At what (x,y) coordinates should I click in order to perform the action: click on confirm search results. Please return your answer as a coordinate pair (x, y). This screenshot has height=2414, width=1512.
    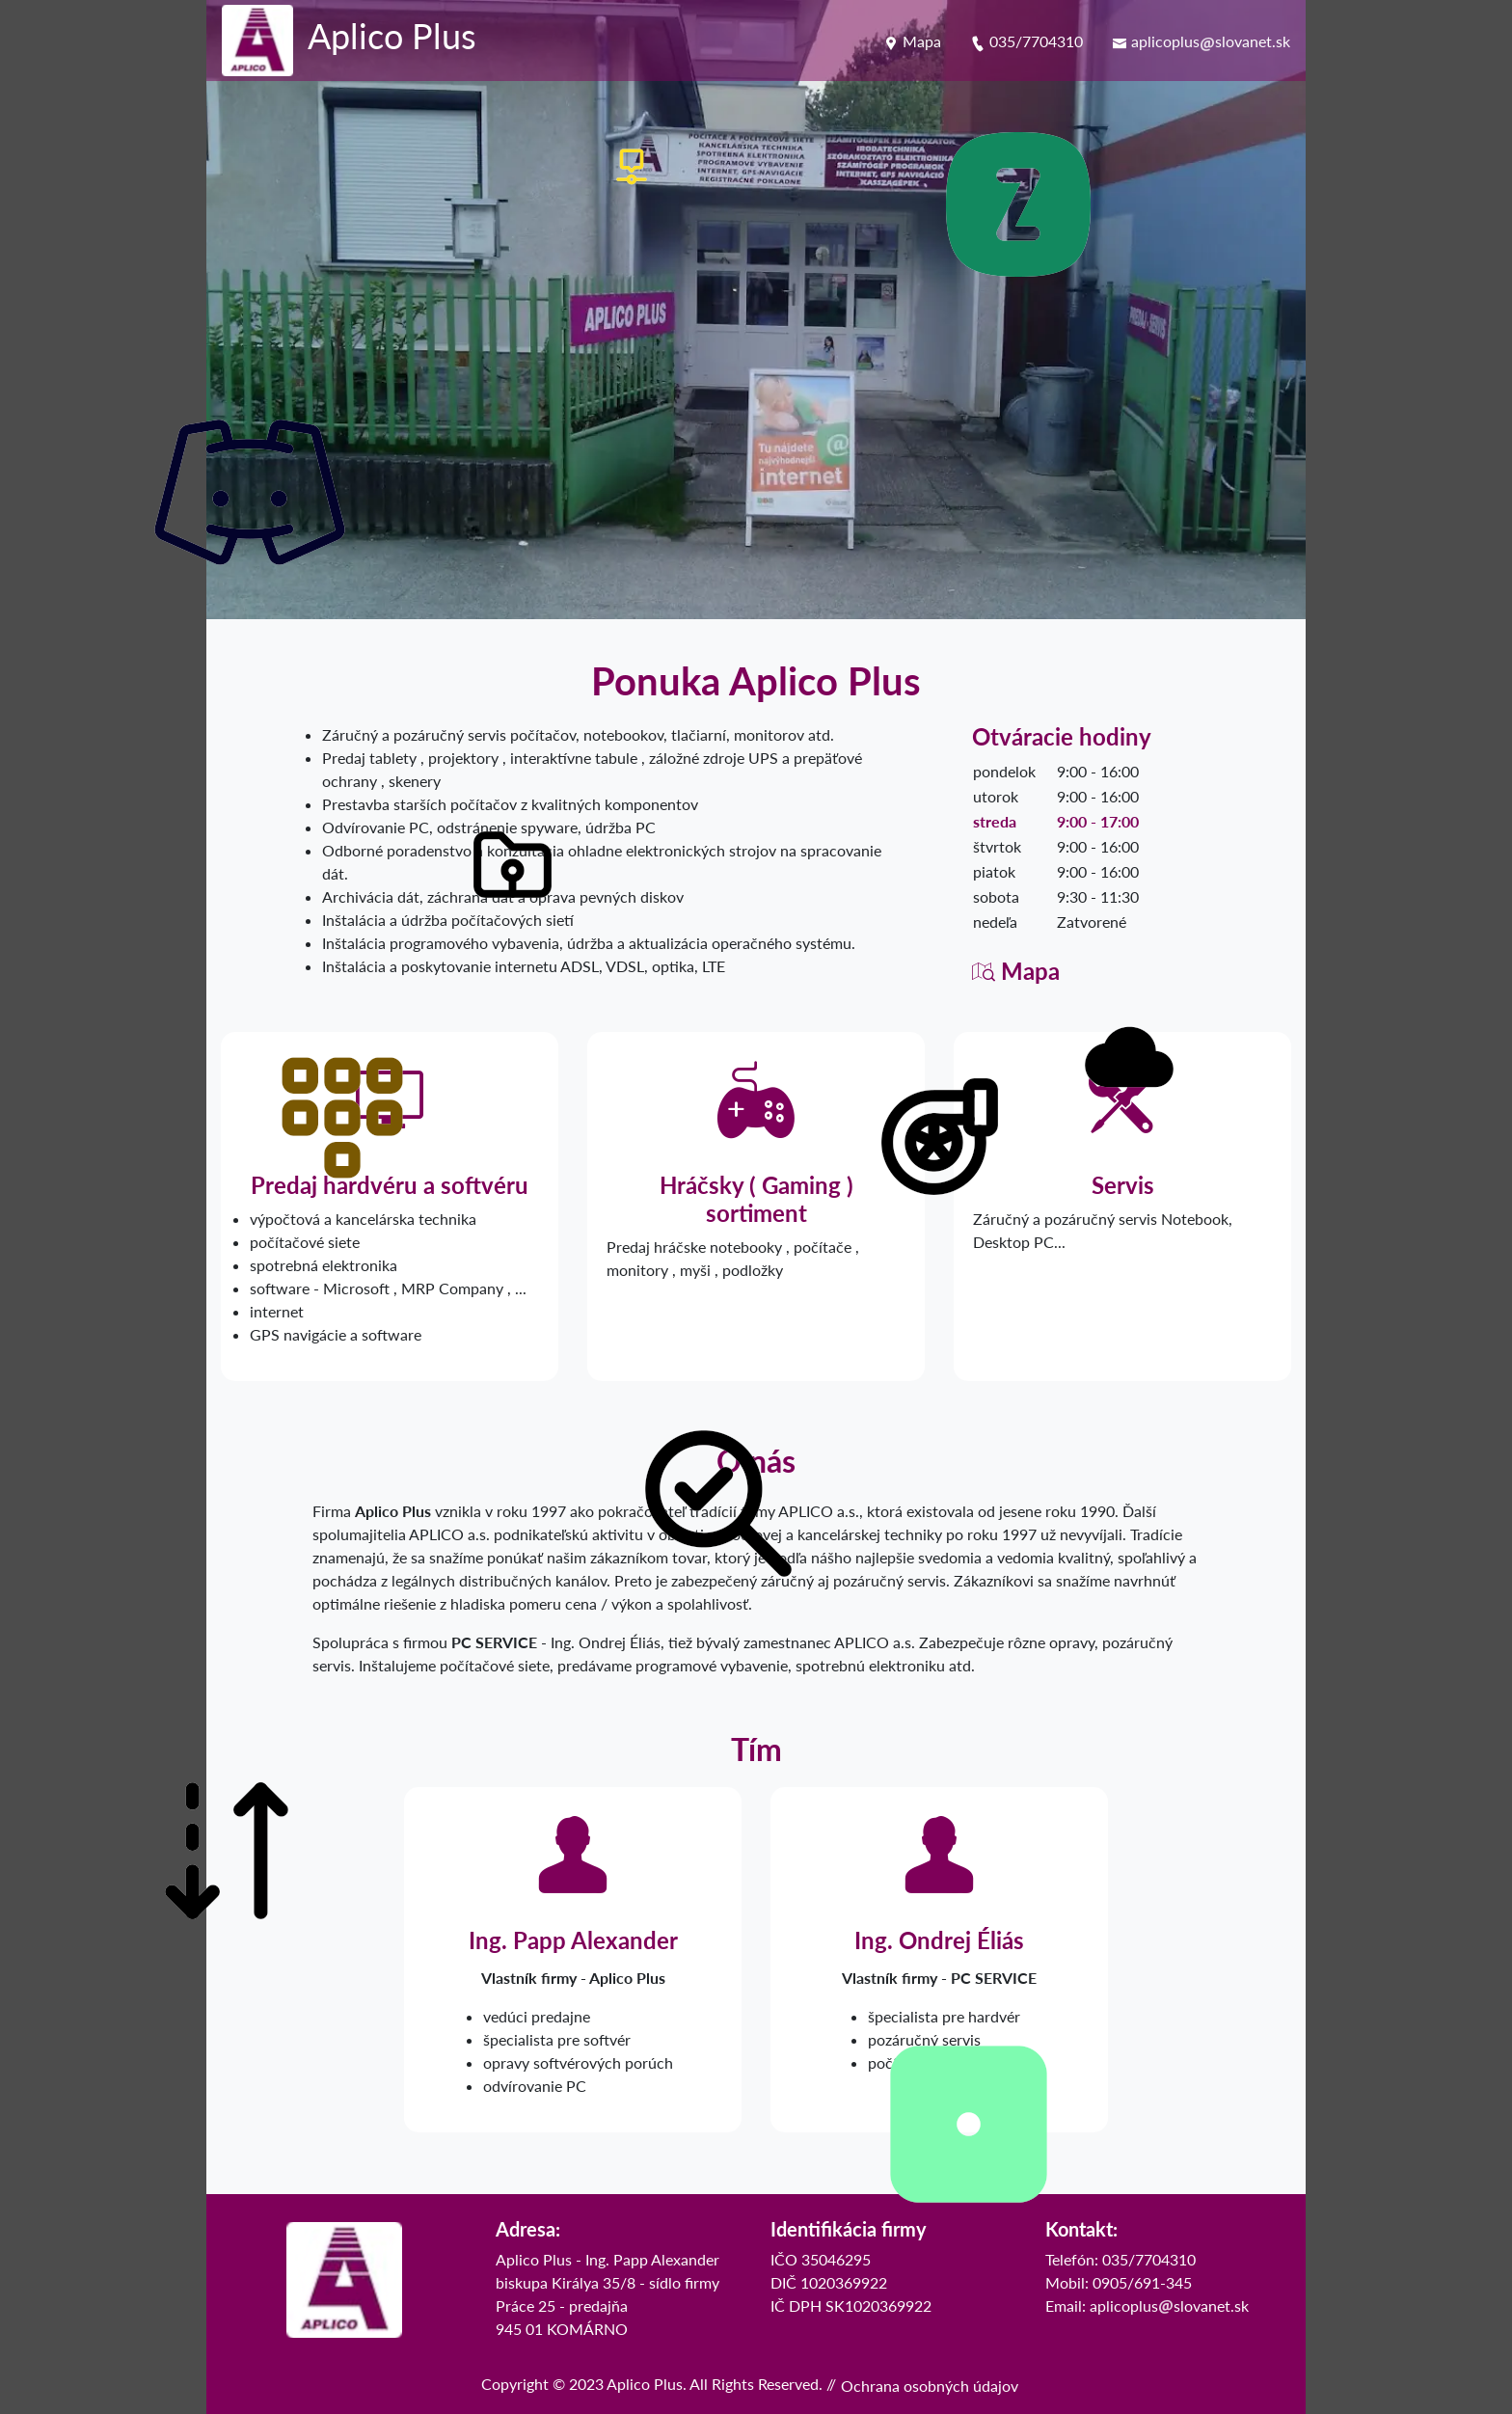
    Looking at the image, I should click on (718, 1504).